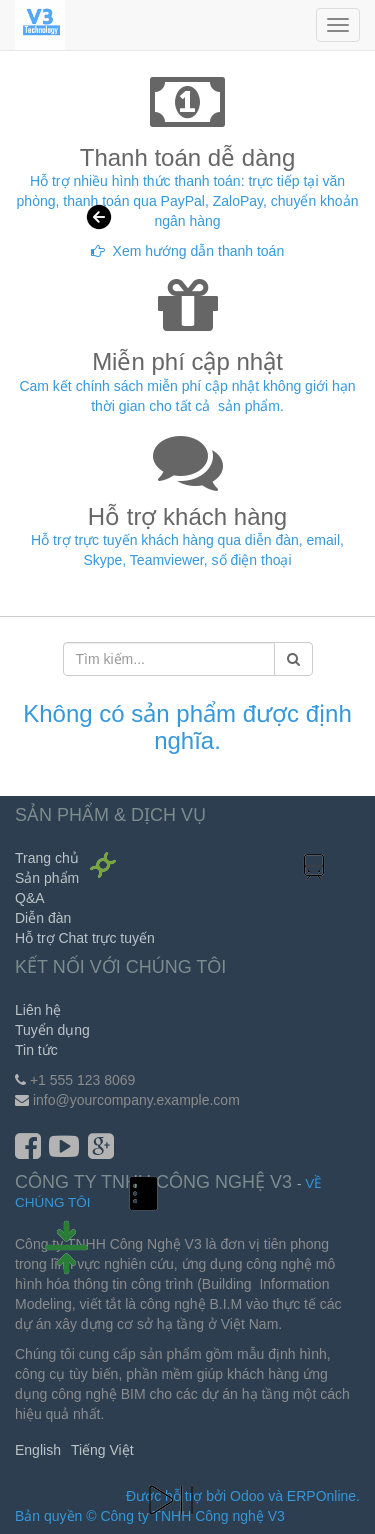  What do you see at coordinates (66, 1247) in the screenshot?
I see `collapse content vertically` at bounding box center [66, 1247].